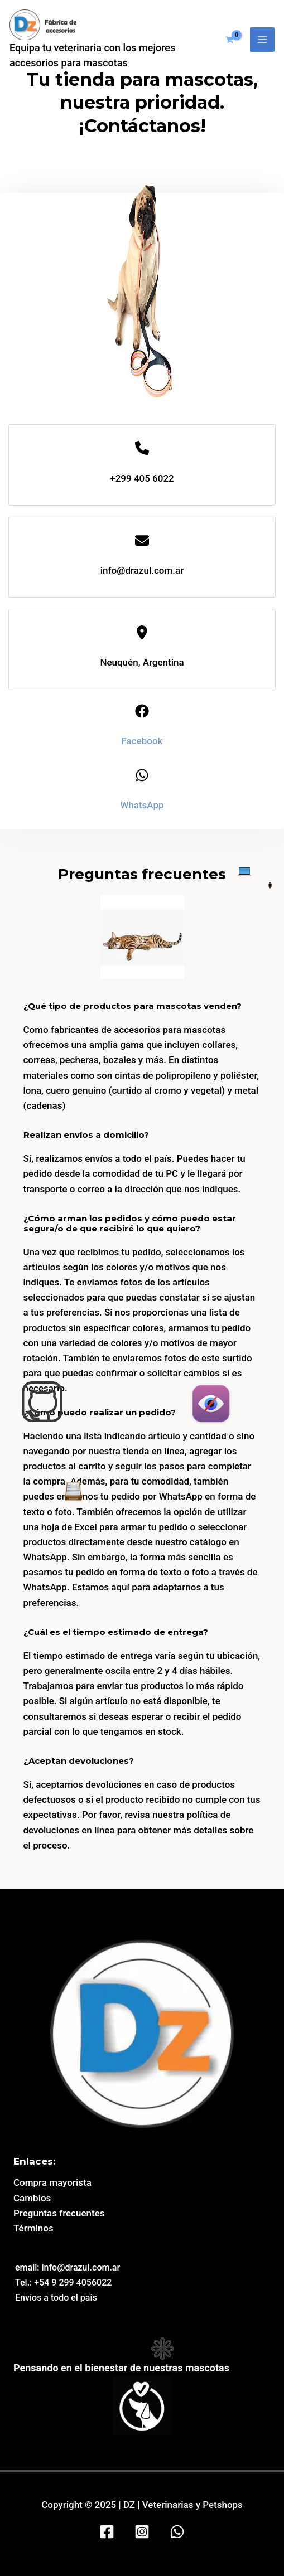 This screenshot has height=2576, width=284. Describe the element at coordinates (162, 2349) in the screenshot. I see `open budgie window shuffler workspace manager` at that location.